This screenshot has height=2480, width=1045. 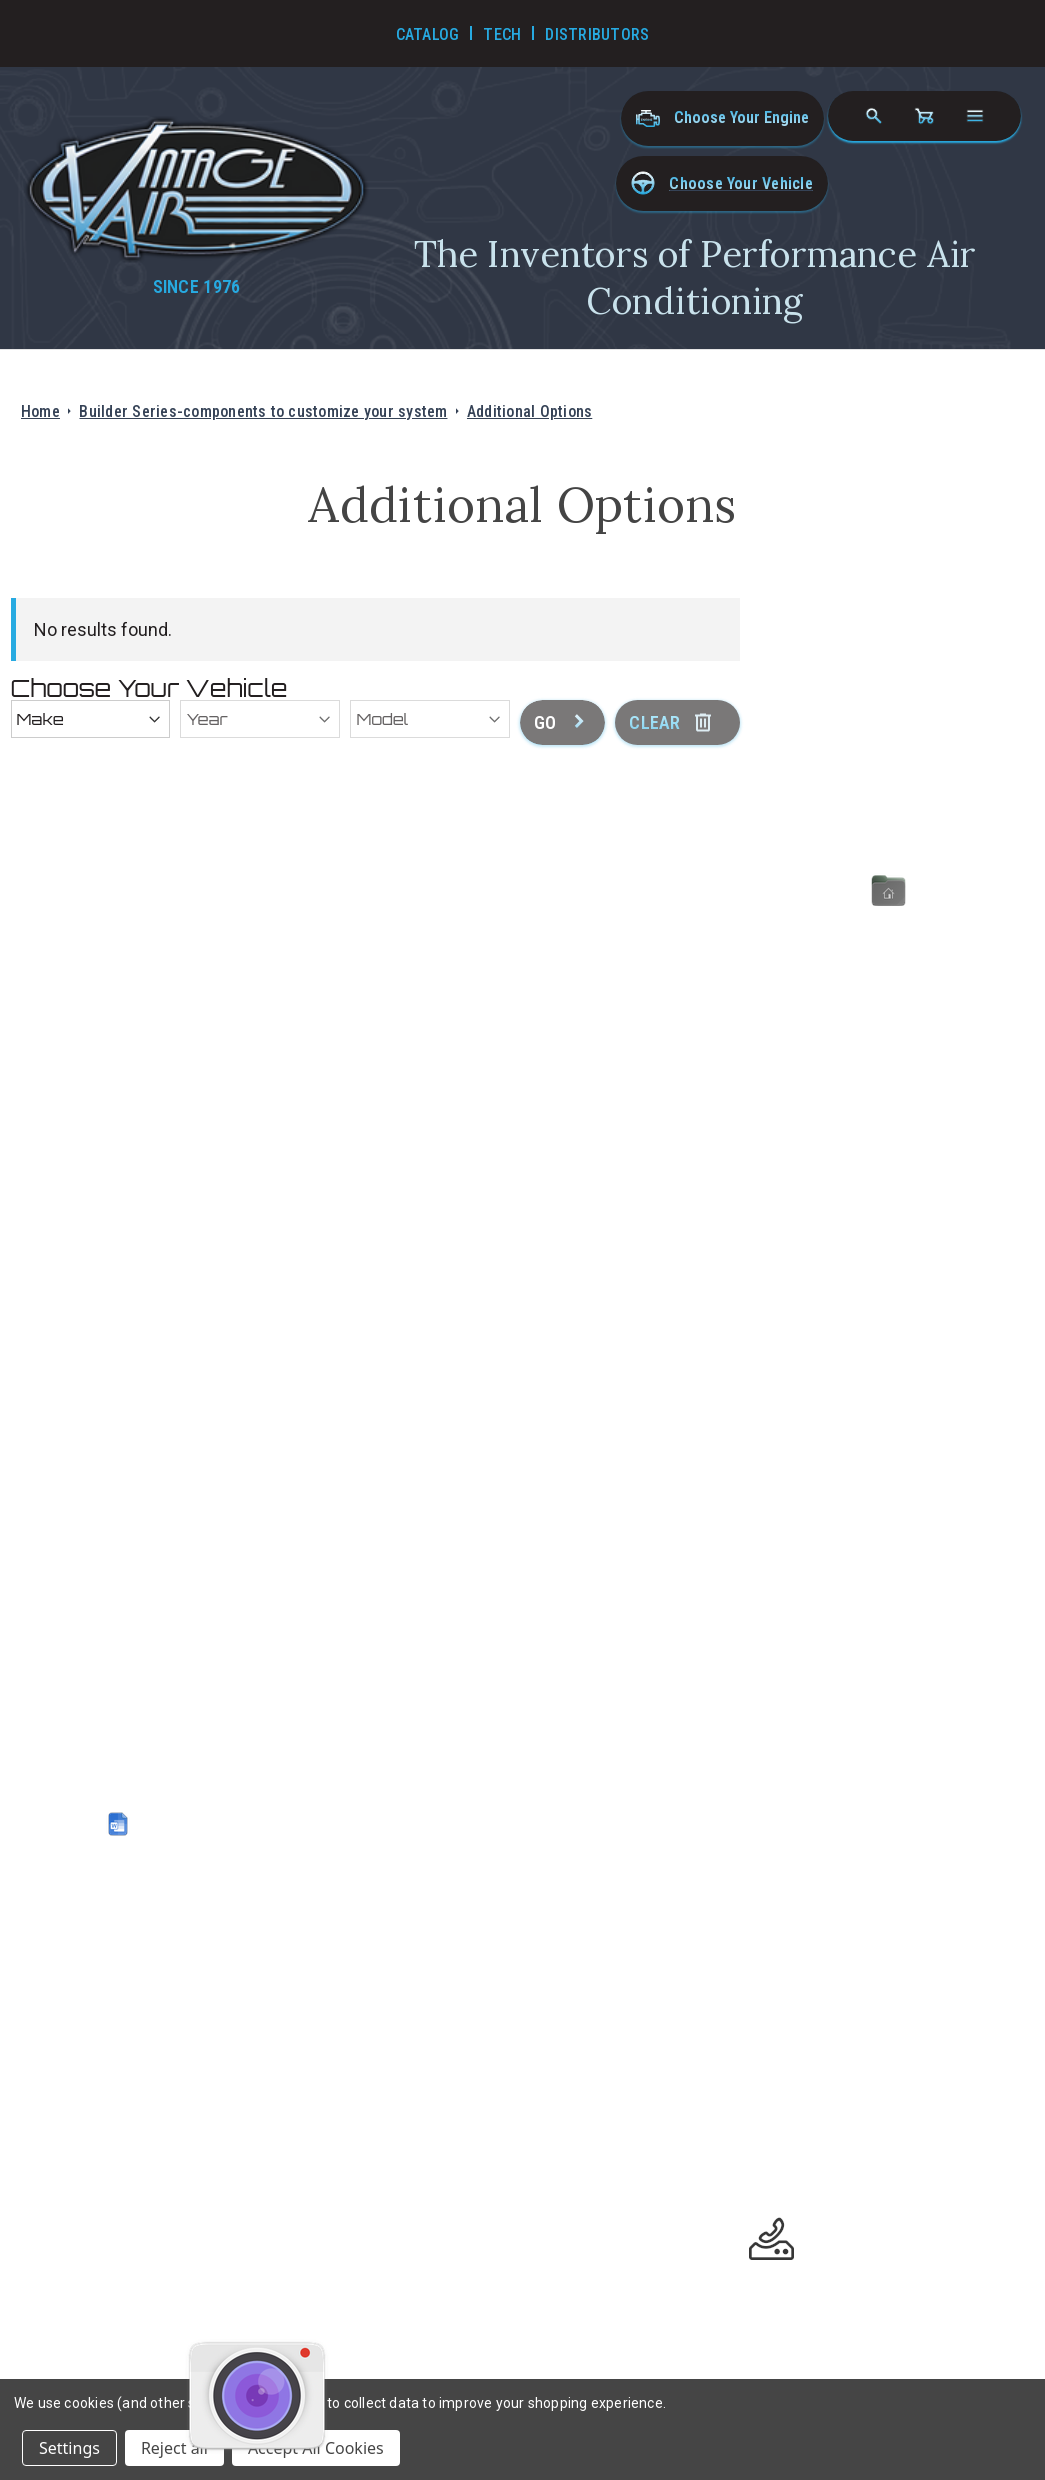 What do you see at coordinates (888, 890) in the screenshot?
I see `access your home folder` at bounding box center [888, 890].